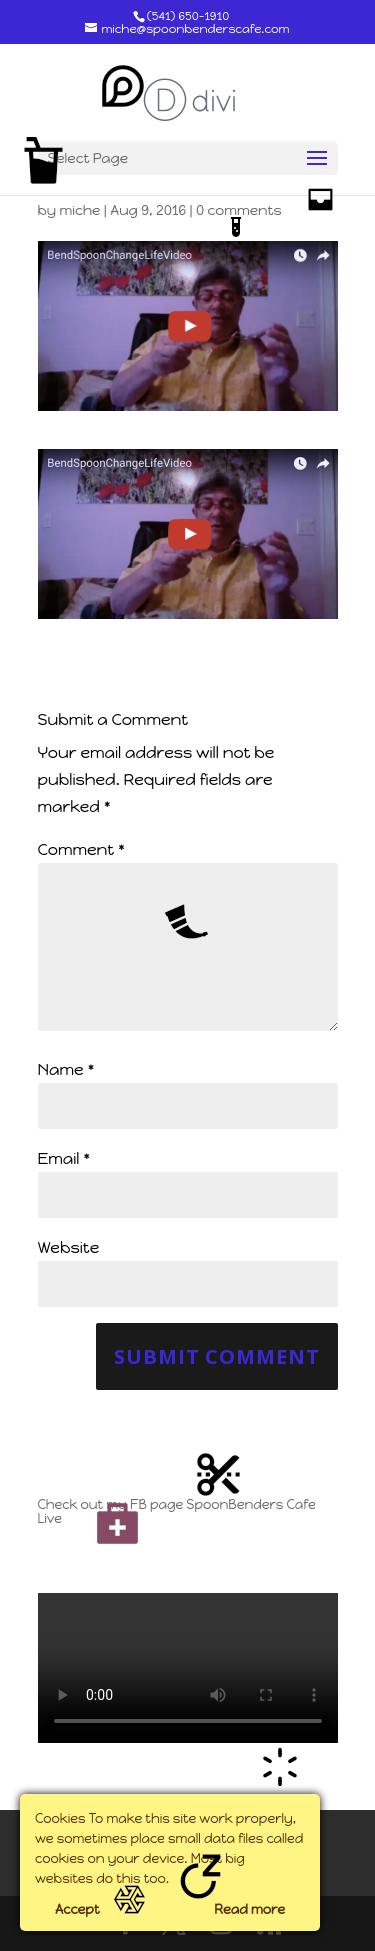 The height and width of the screenshot is (1951, 375). What do you see at coordinates (236, 227) in the screenshot?
I see `access lab results or medical tests` at bounding box center [236, 227].